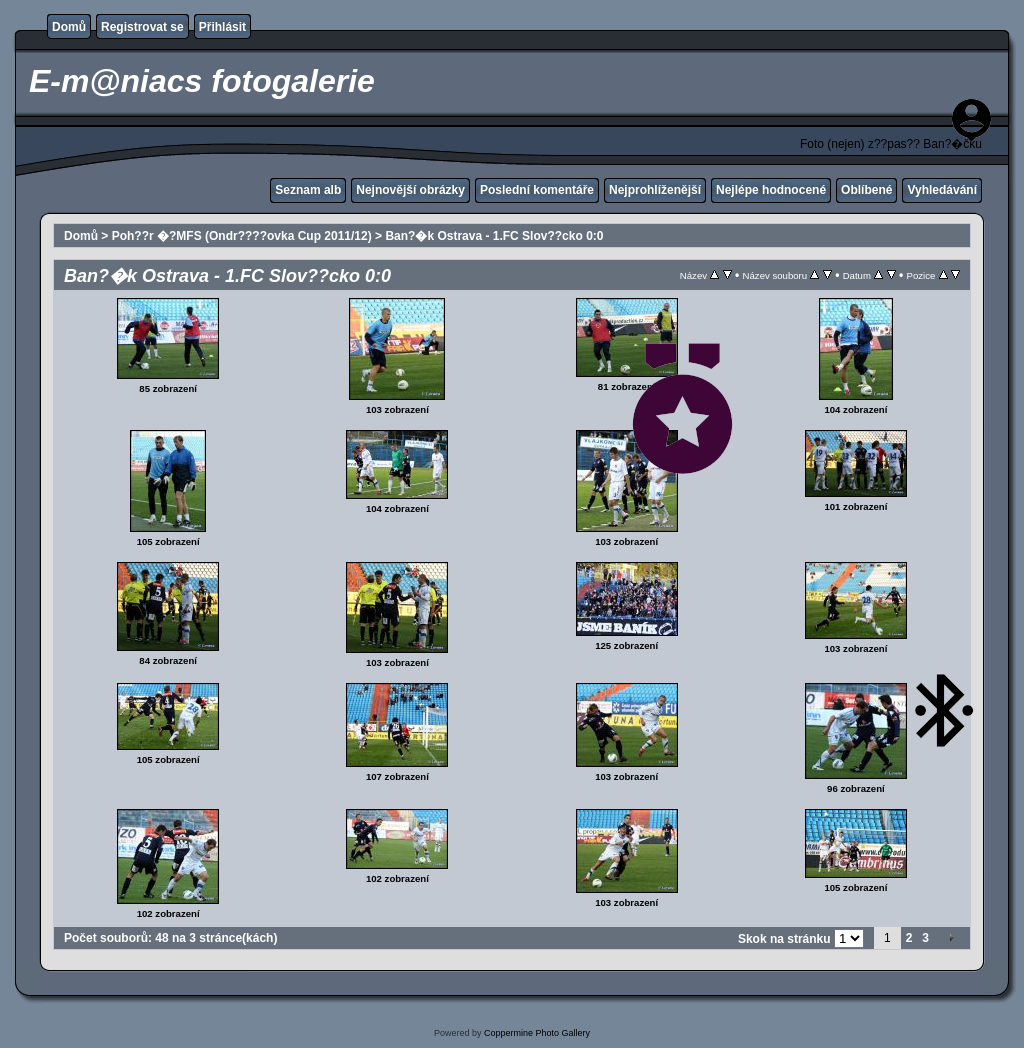 The height and width of the screenshot is (1048, 1024). Describe the element at coordinates (940, 710) in the screenshot. I see `connect to a bluetooth device` at that location.